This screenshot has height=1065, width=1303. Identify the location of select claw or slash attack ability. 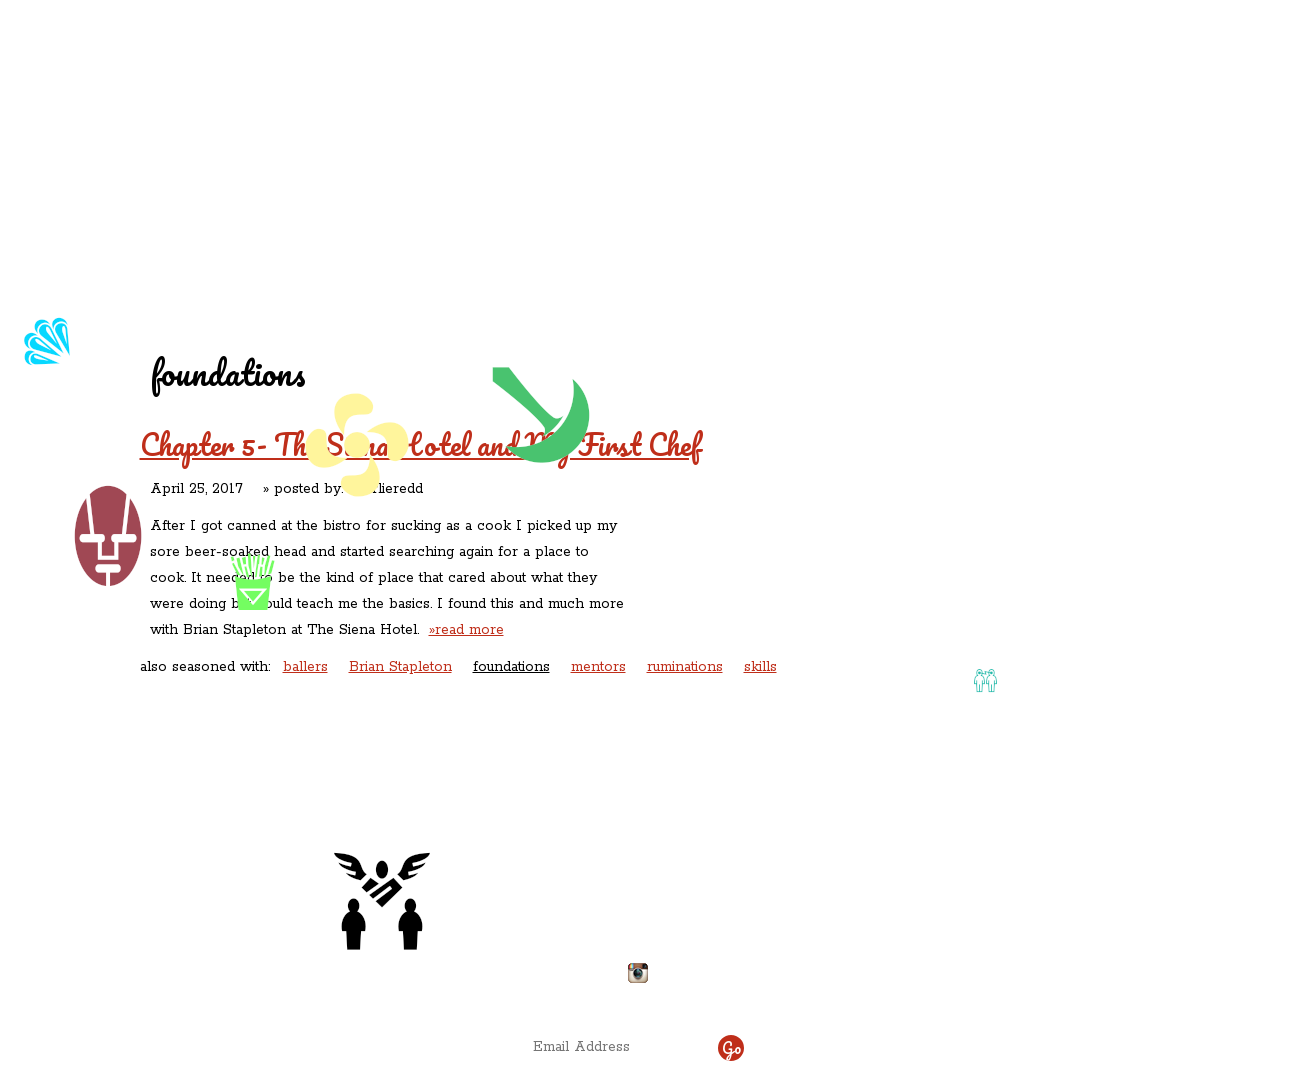
(47, 341).